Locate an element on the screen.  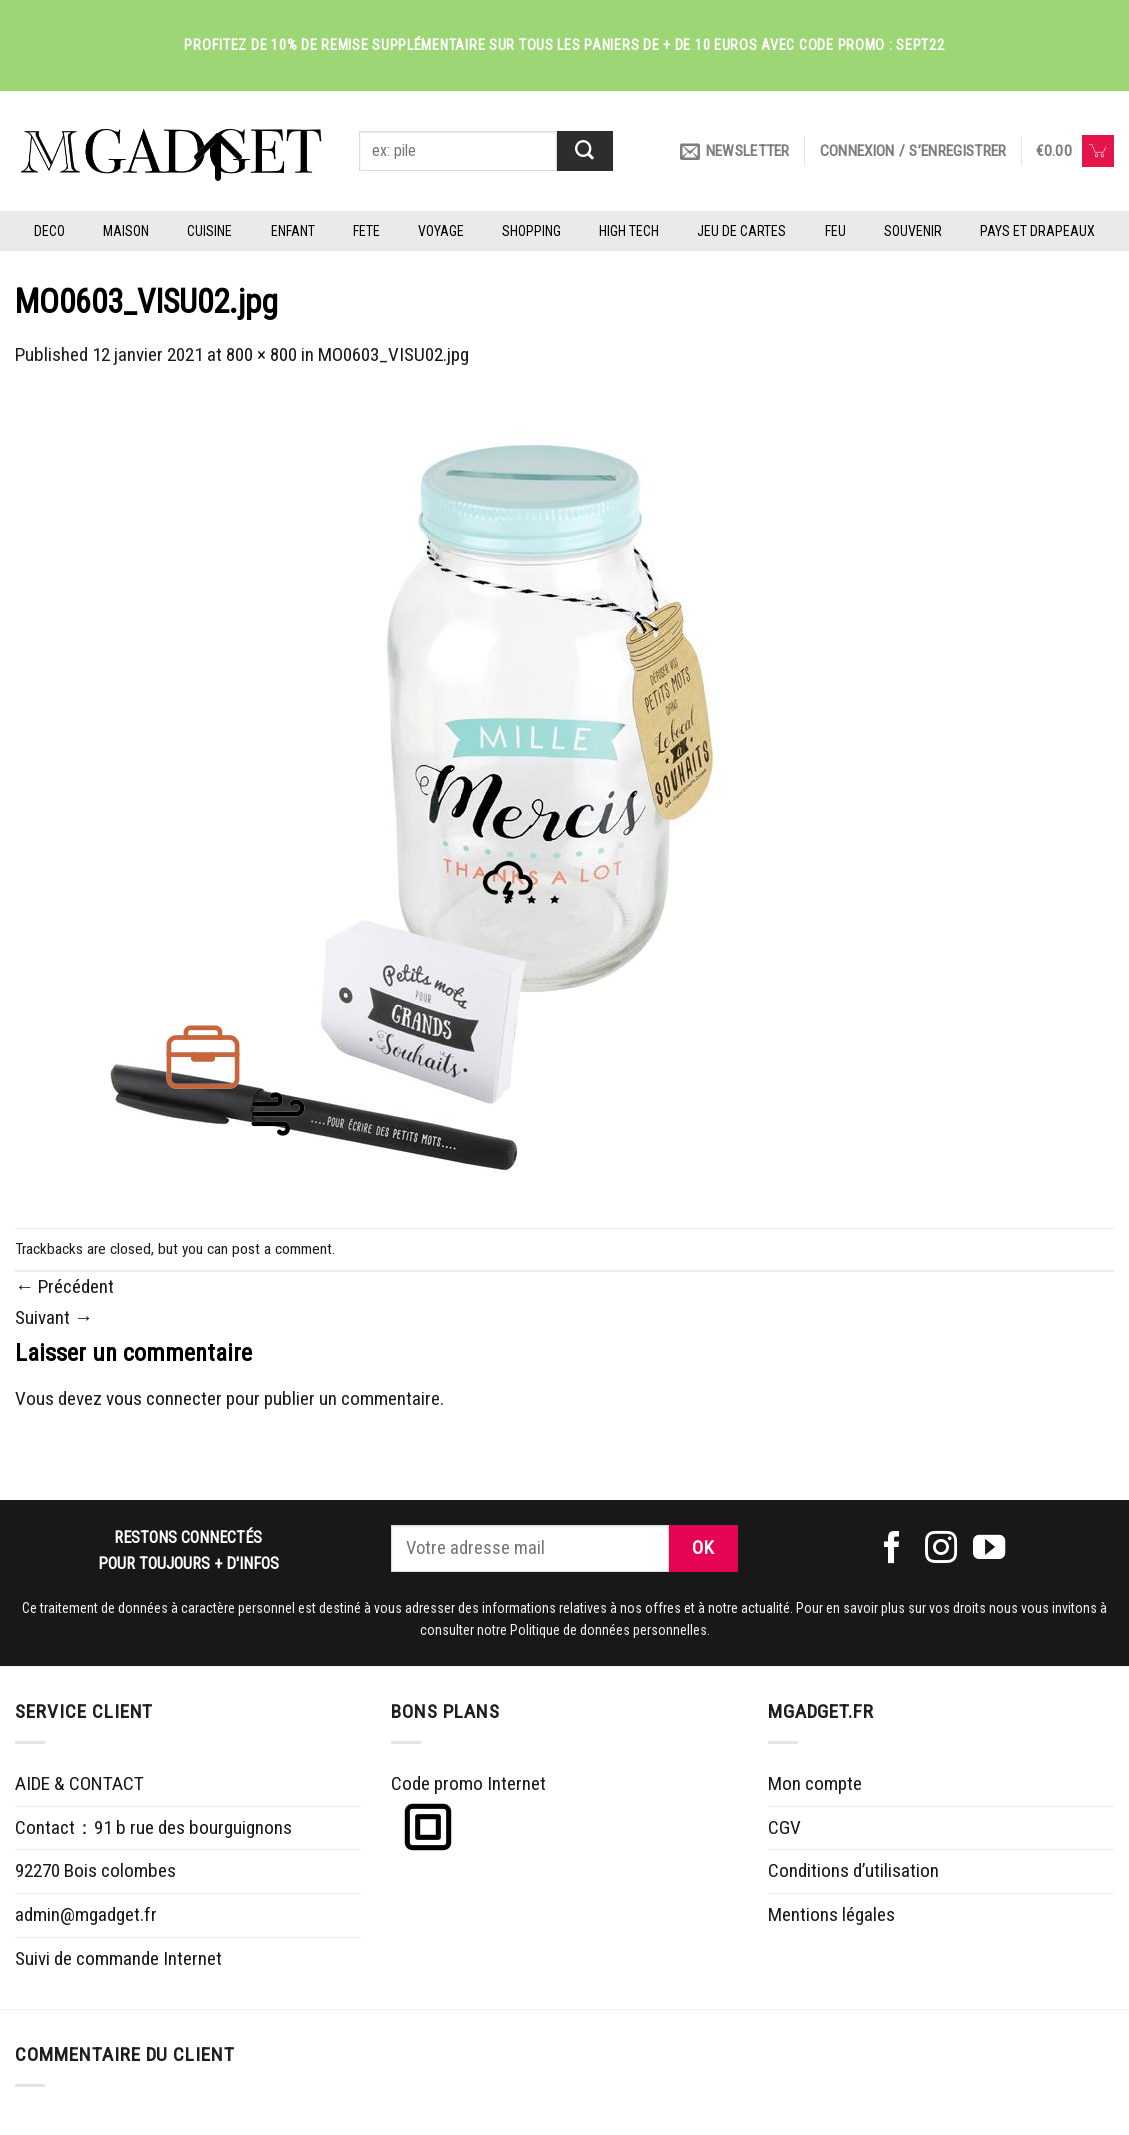
access work or business-related content is located at coordinates (203, 1057).